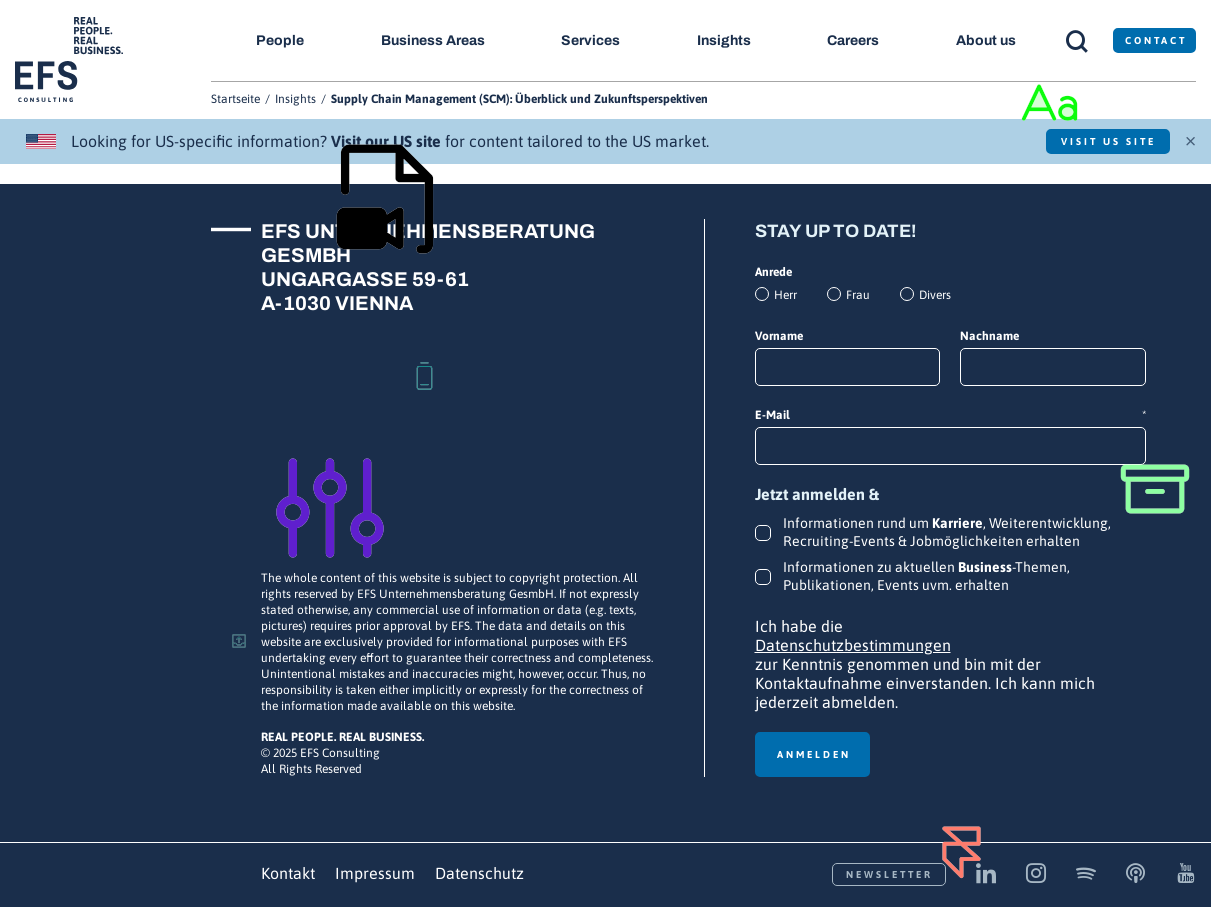  Describe the element at coordinates (424, 376) in the screenshot. I see `indicates low battery status` at that location.